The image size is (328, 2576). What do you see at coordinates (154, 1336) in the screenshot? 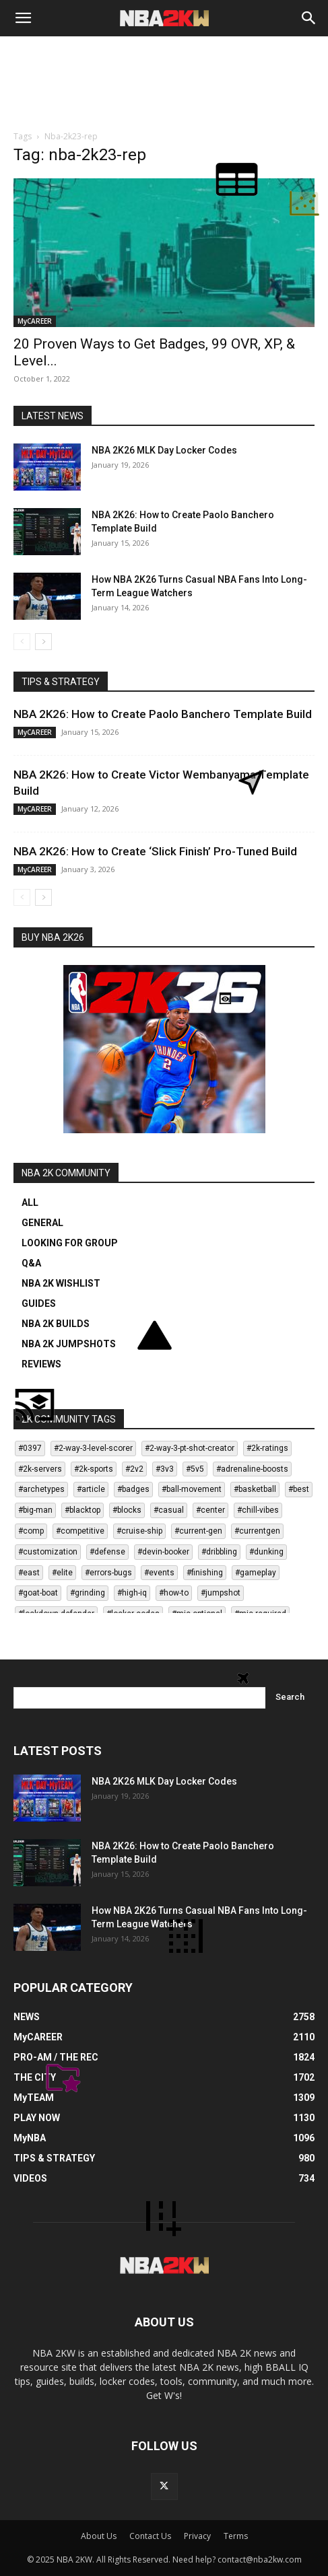
I see `vercel platform logo` at bounding box center [154, 1336].